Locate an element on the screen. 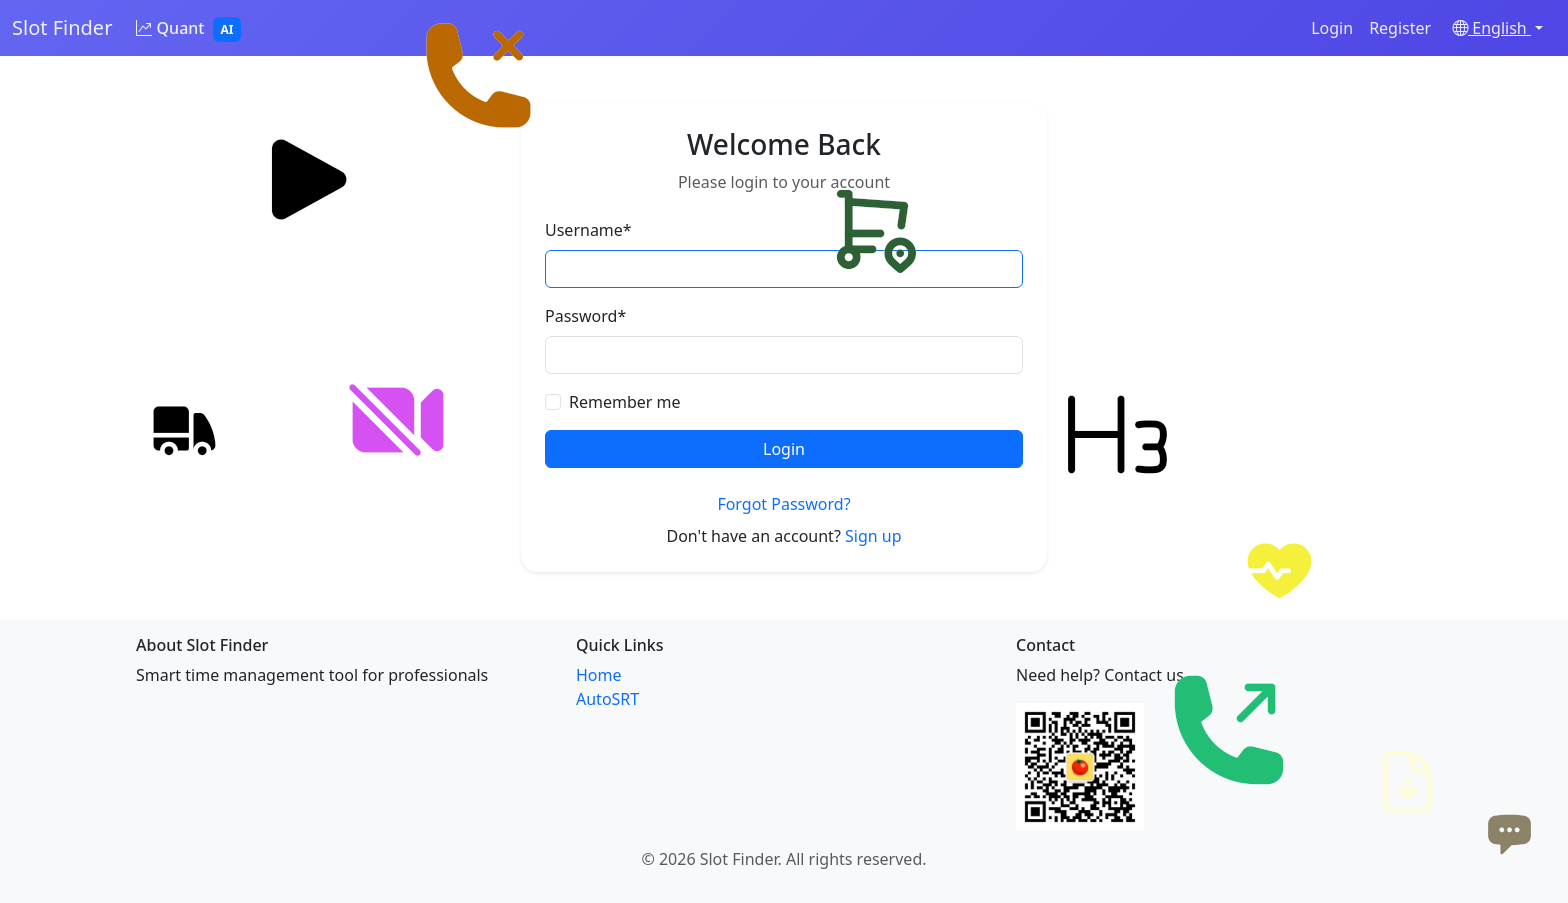 The image size is (1568, 903). turn off video camera is located at coordinates (398, 420).